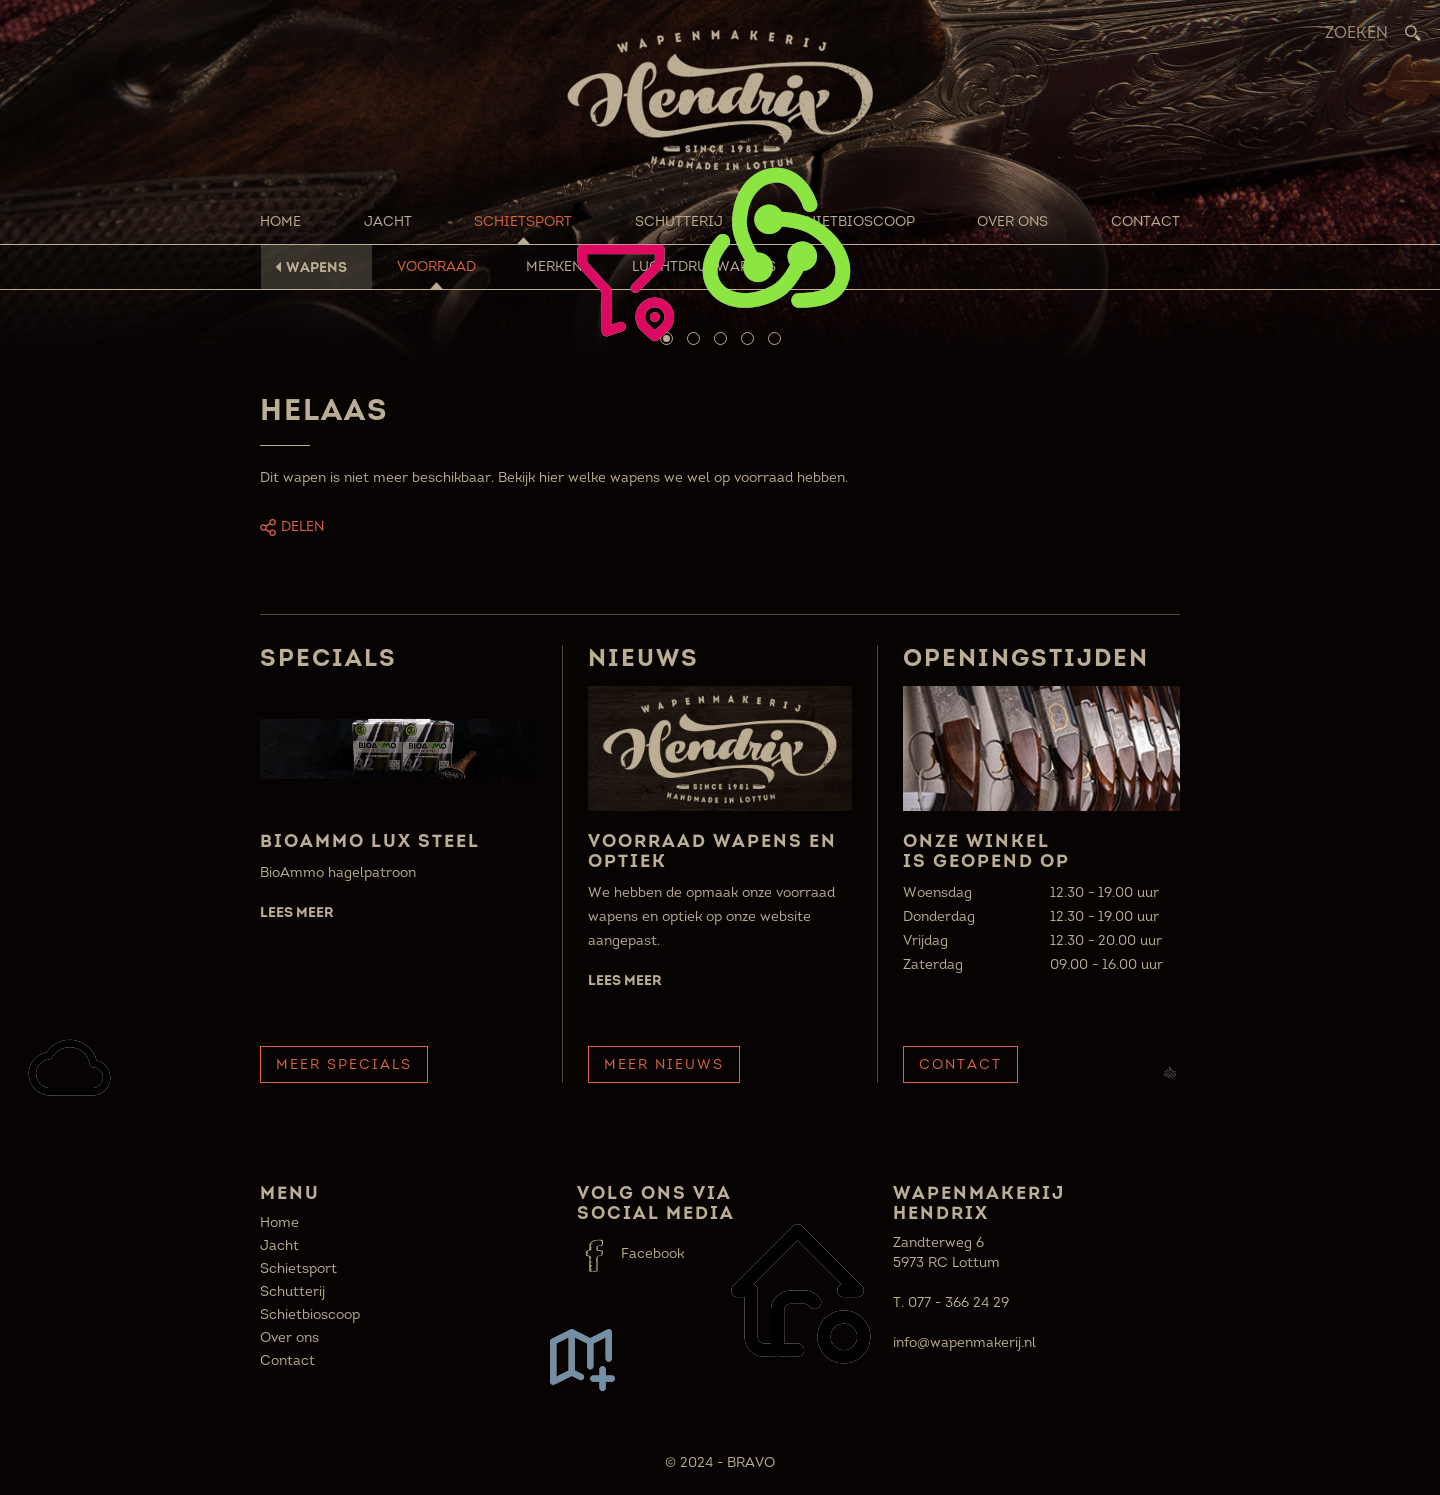 The width and height of the screenshot is (1440, 1495). I want to click on redux state management library logo, so click(776, 241).